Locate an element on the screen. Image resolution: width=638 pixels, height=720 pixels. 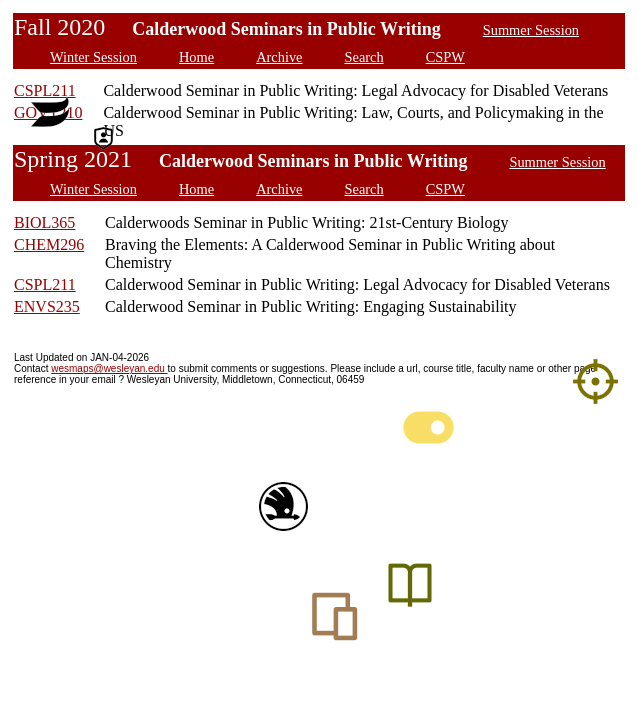
toggle a setting on or off is located at coordinates (428, 427).